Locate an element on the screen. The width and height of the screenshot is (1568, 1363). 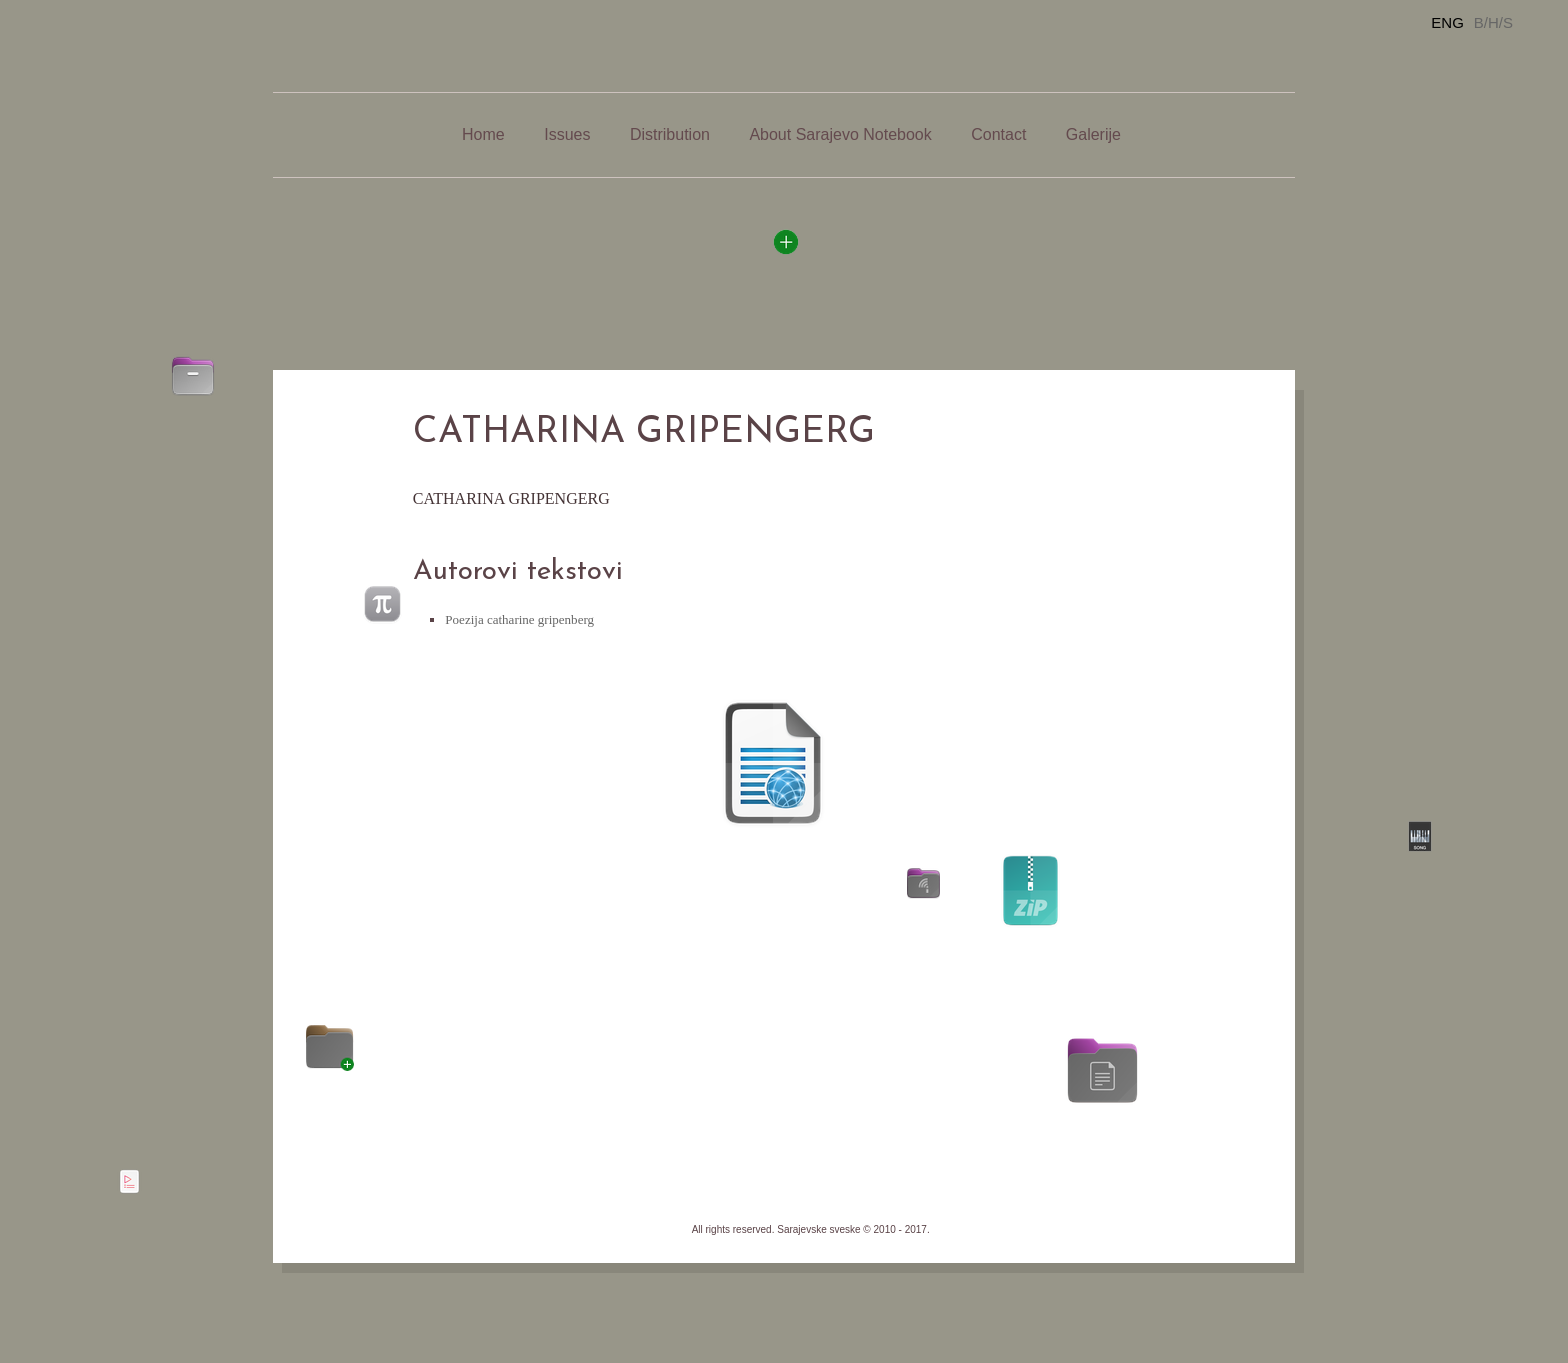
open the nautilus file manager is located at coordinates (193, 376).